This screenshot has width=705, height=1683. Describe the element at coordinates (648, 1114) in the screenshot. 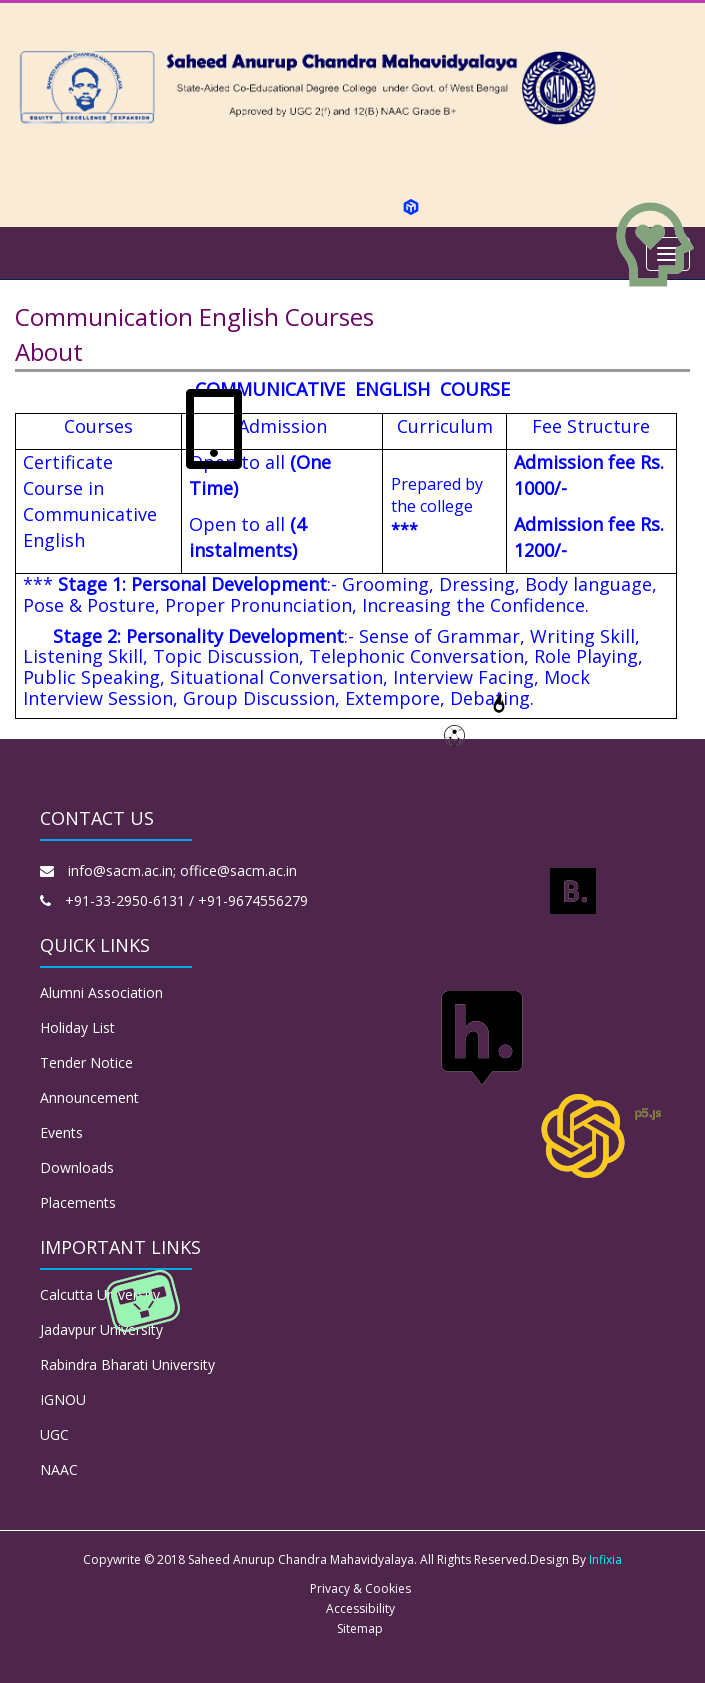

I see `p5.js creative coding library logo` at that location.